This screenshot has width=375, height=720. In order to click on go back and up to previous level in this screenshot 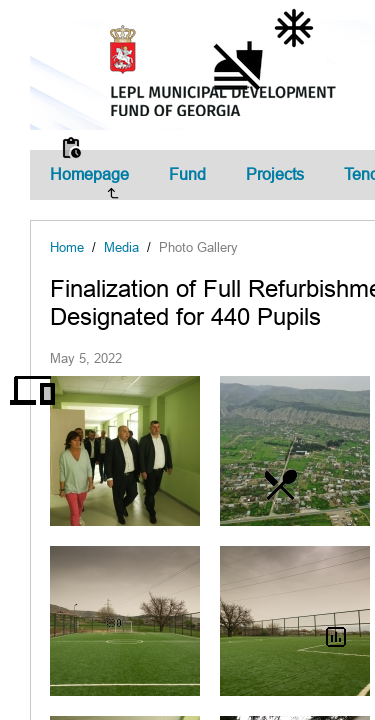, I will do `click(113, 193)`.